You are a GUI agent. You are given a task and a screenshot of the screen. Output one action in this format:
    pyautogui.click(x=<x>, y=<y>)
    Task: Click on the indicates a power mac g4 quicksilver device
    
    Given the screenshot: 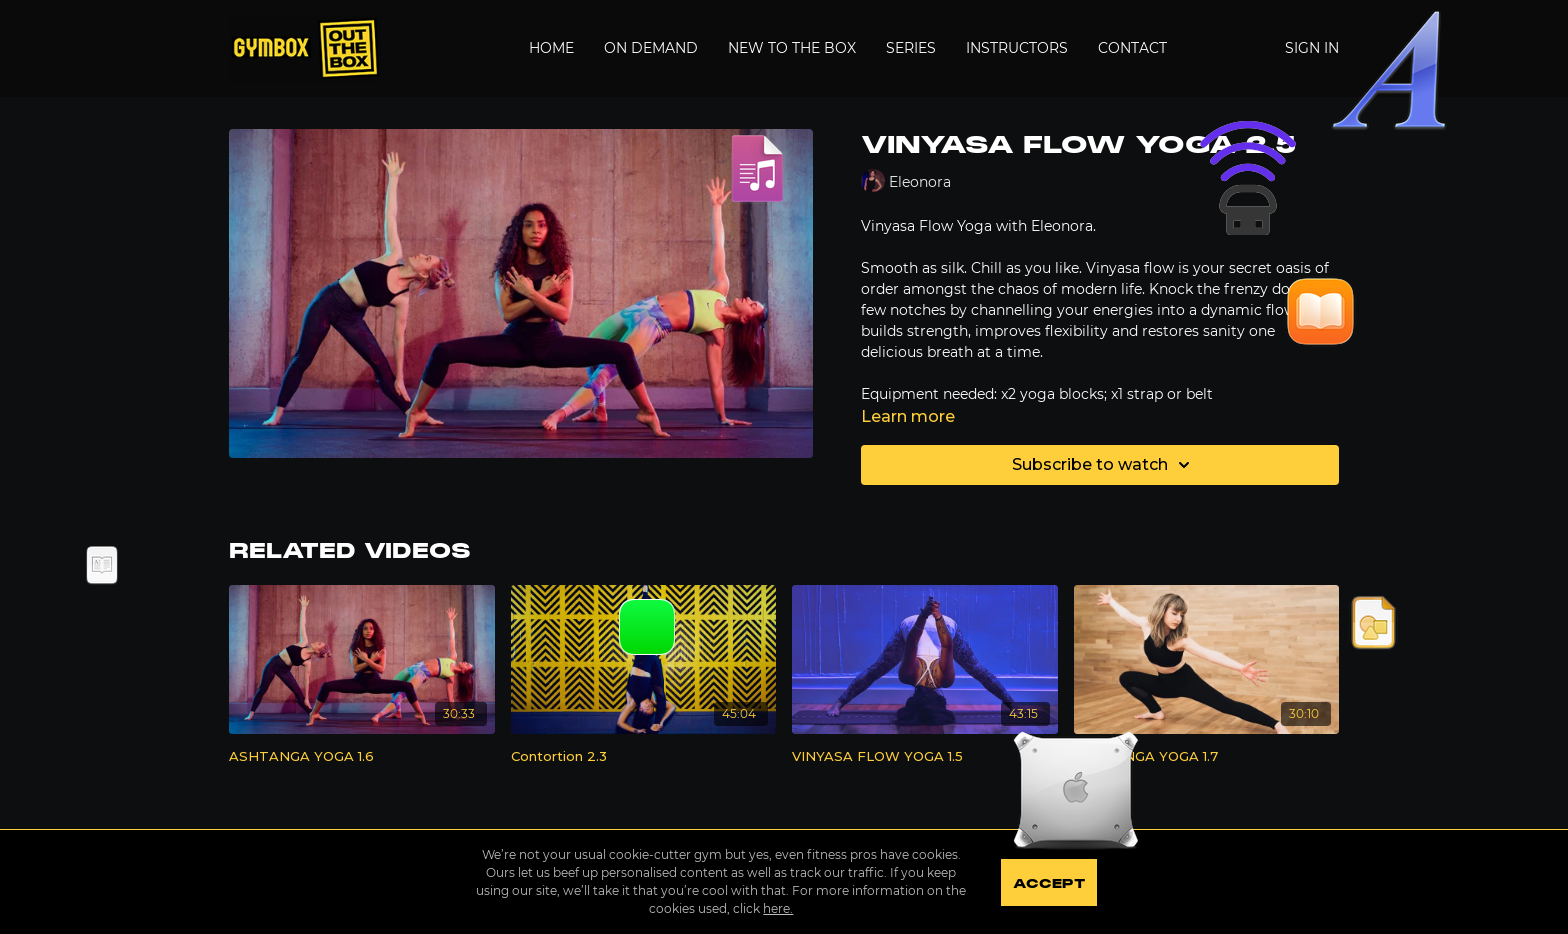 What is the action you would take?
    pyautogui.click(x=1076, y=788)
    